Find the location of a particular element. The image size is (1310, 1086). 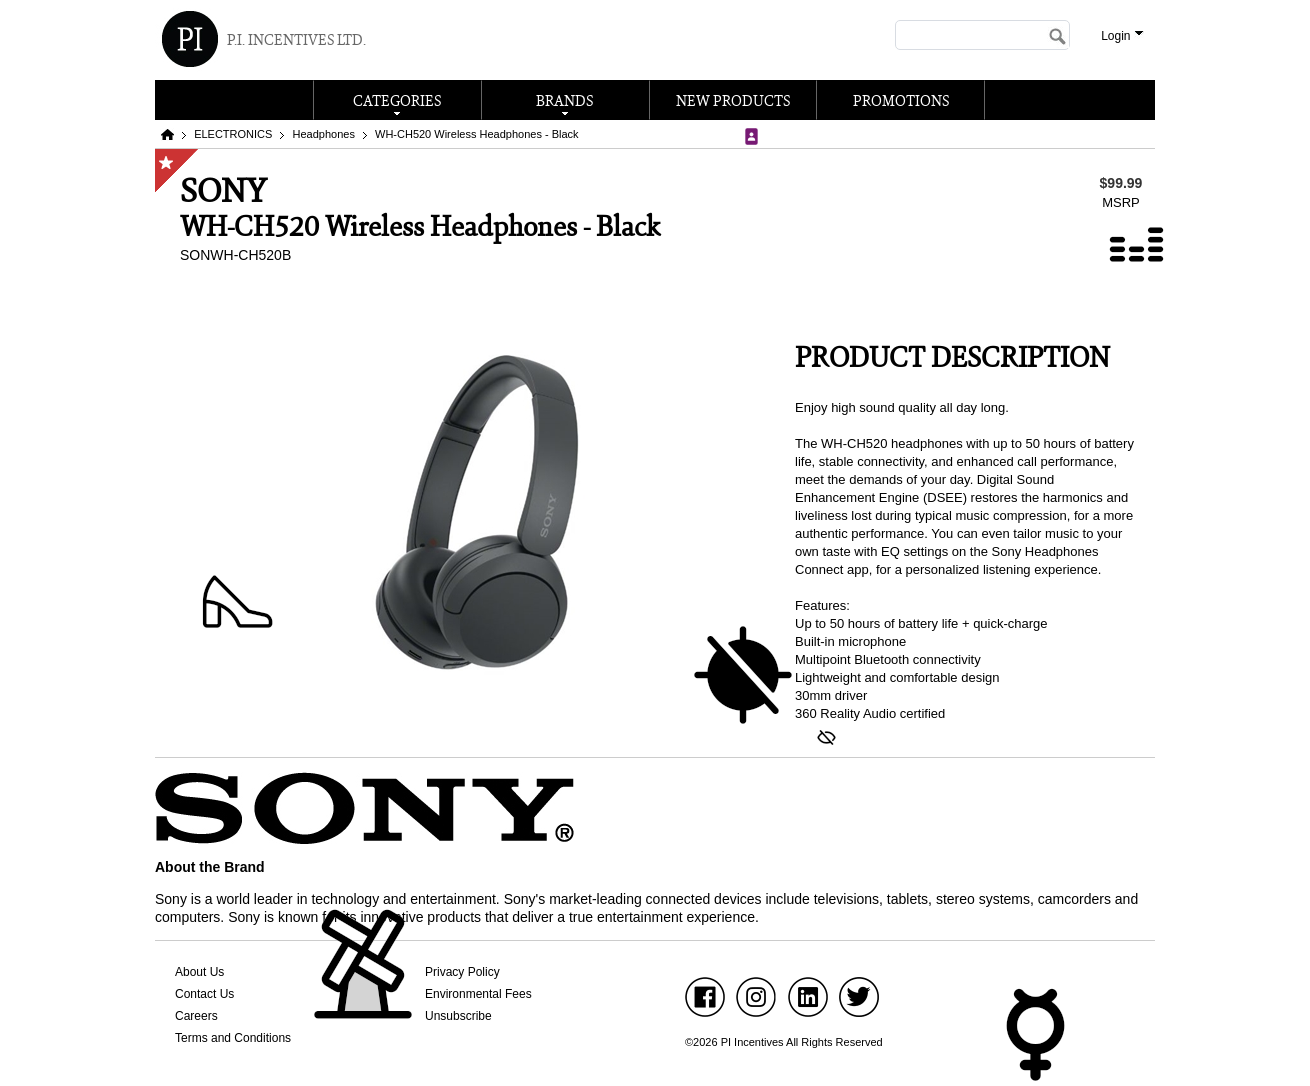

indicates renewable or wind energy options is located at coordinates (363, 966).